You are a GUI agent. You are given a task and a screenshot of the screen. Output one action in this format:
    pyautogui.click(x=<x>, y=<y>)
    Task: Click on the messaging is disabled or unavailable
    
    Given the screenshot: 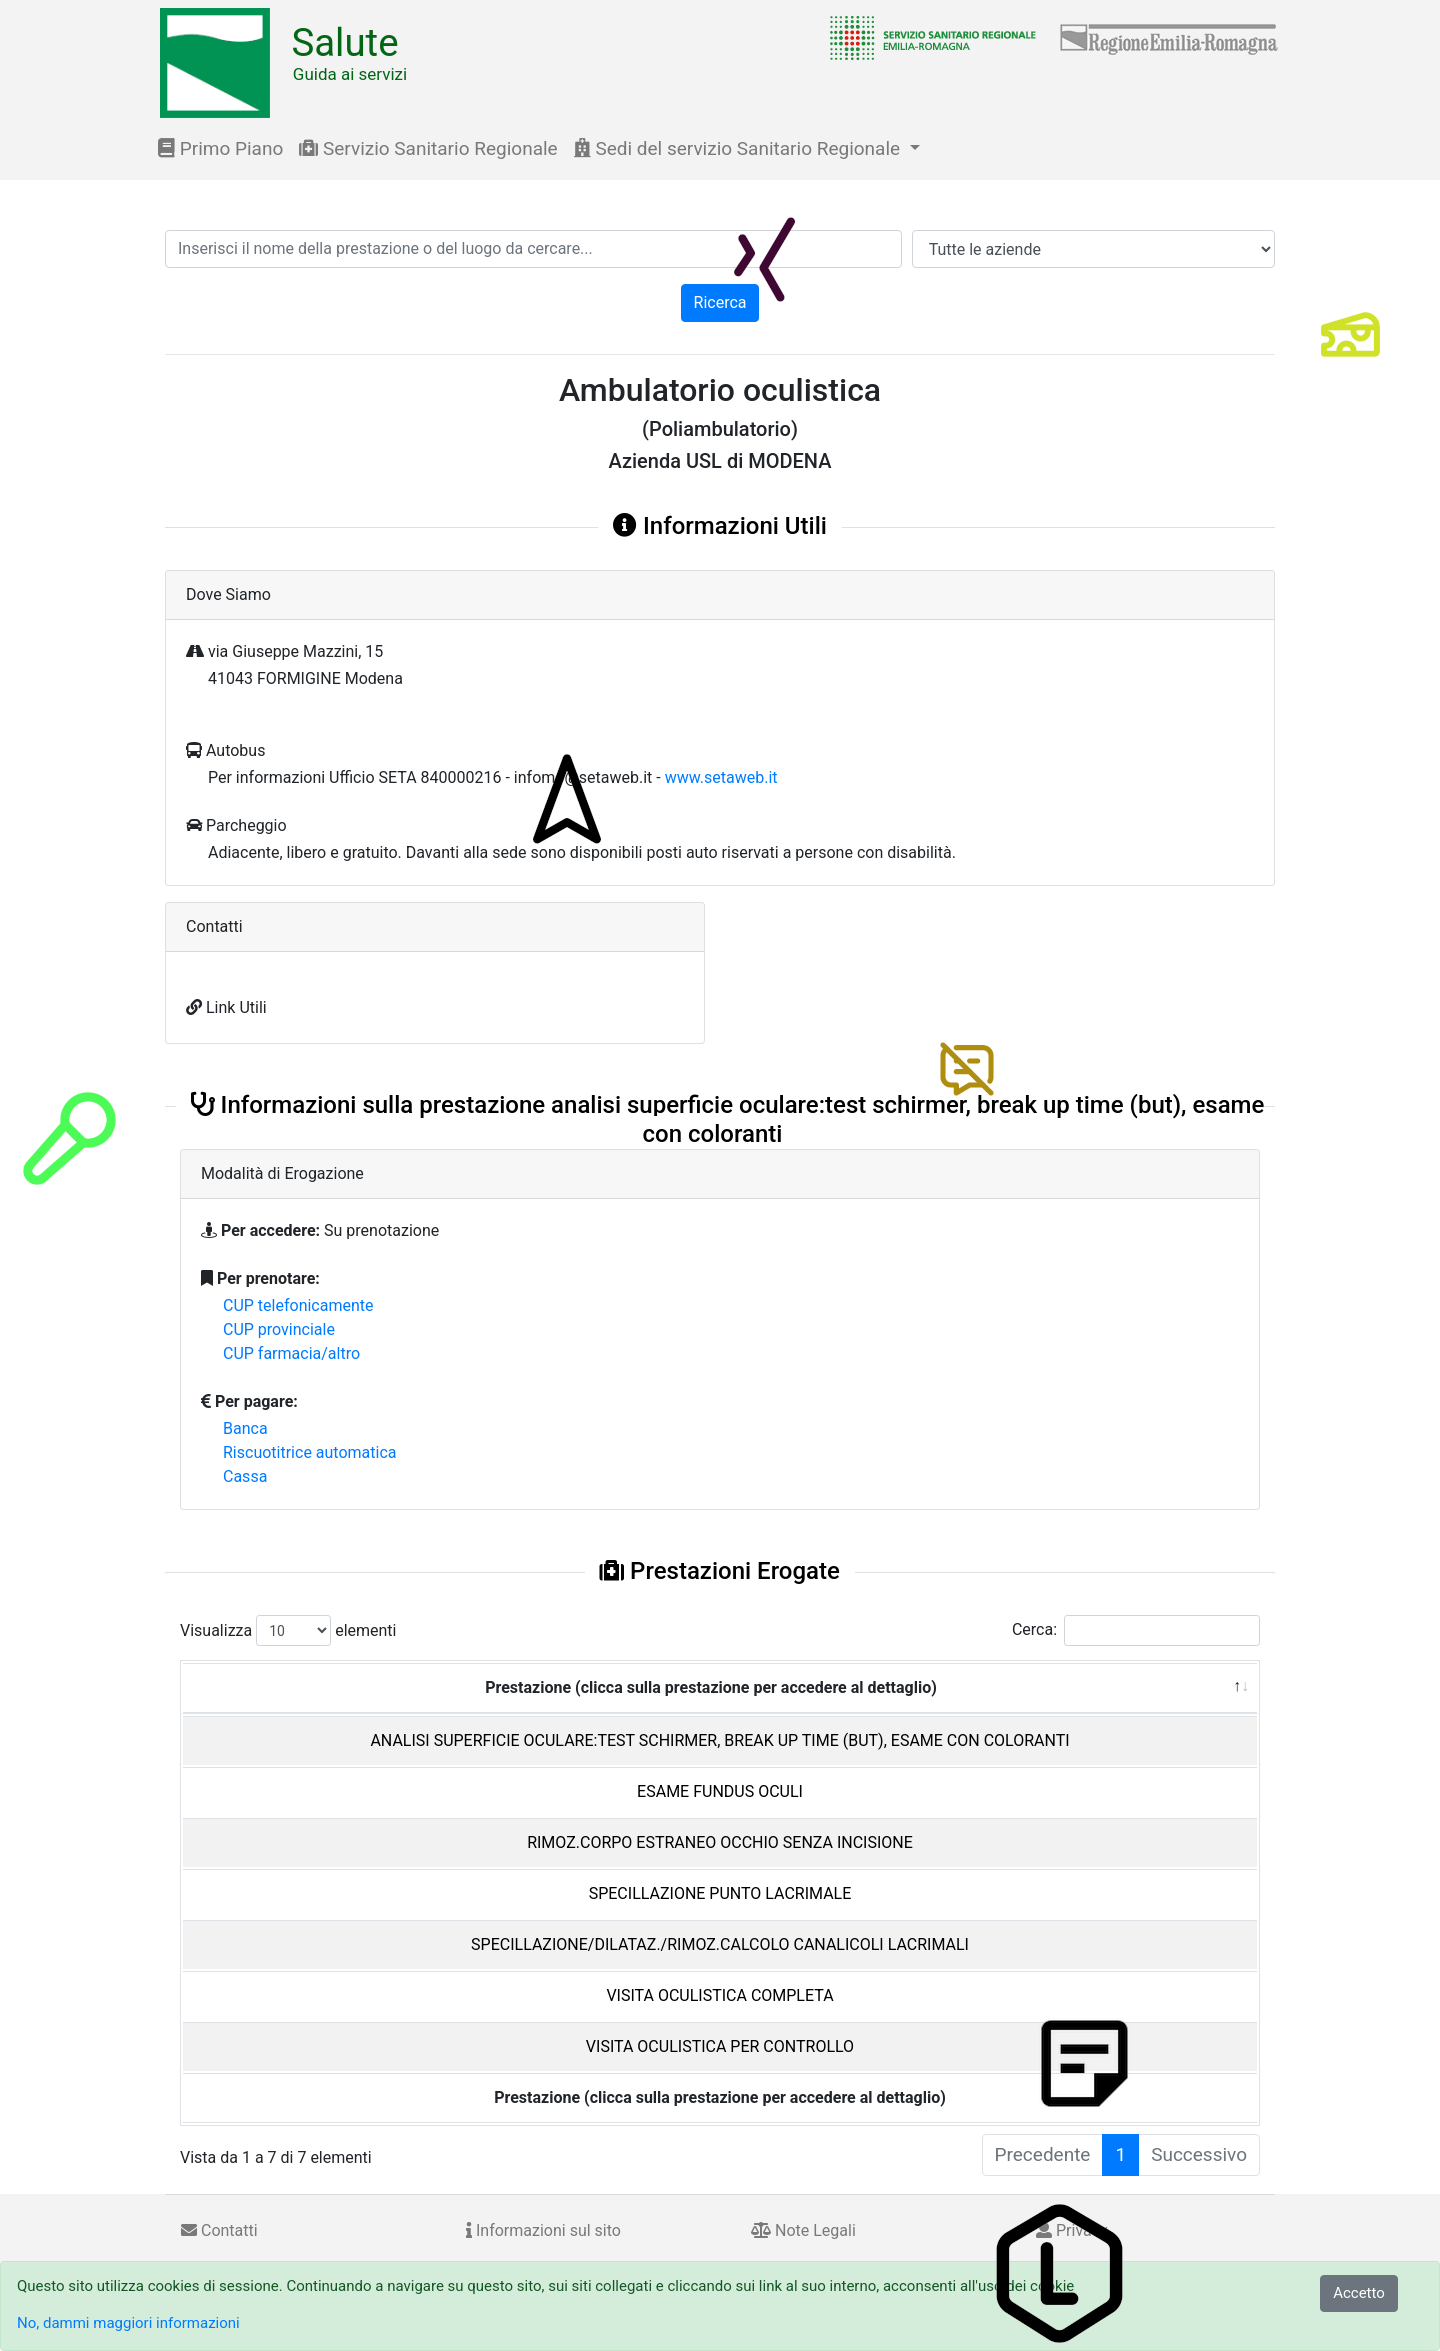 What is the action you would take?
    pyautogui.click(x=967, y=1069)
    